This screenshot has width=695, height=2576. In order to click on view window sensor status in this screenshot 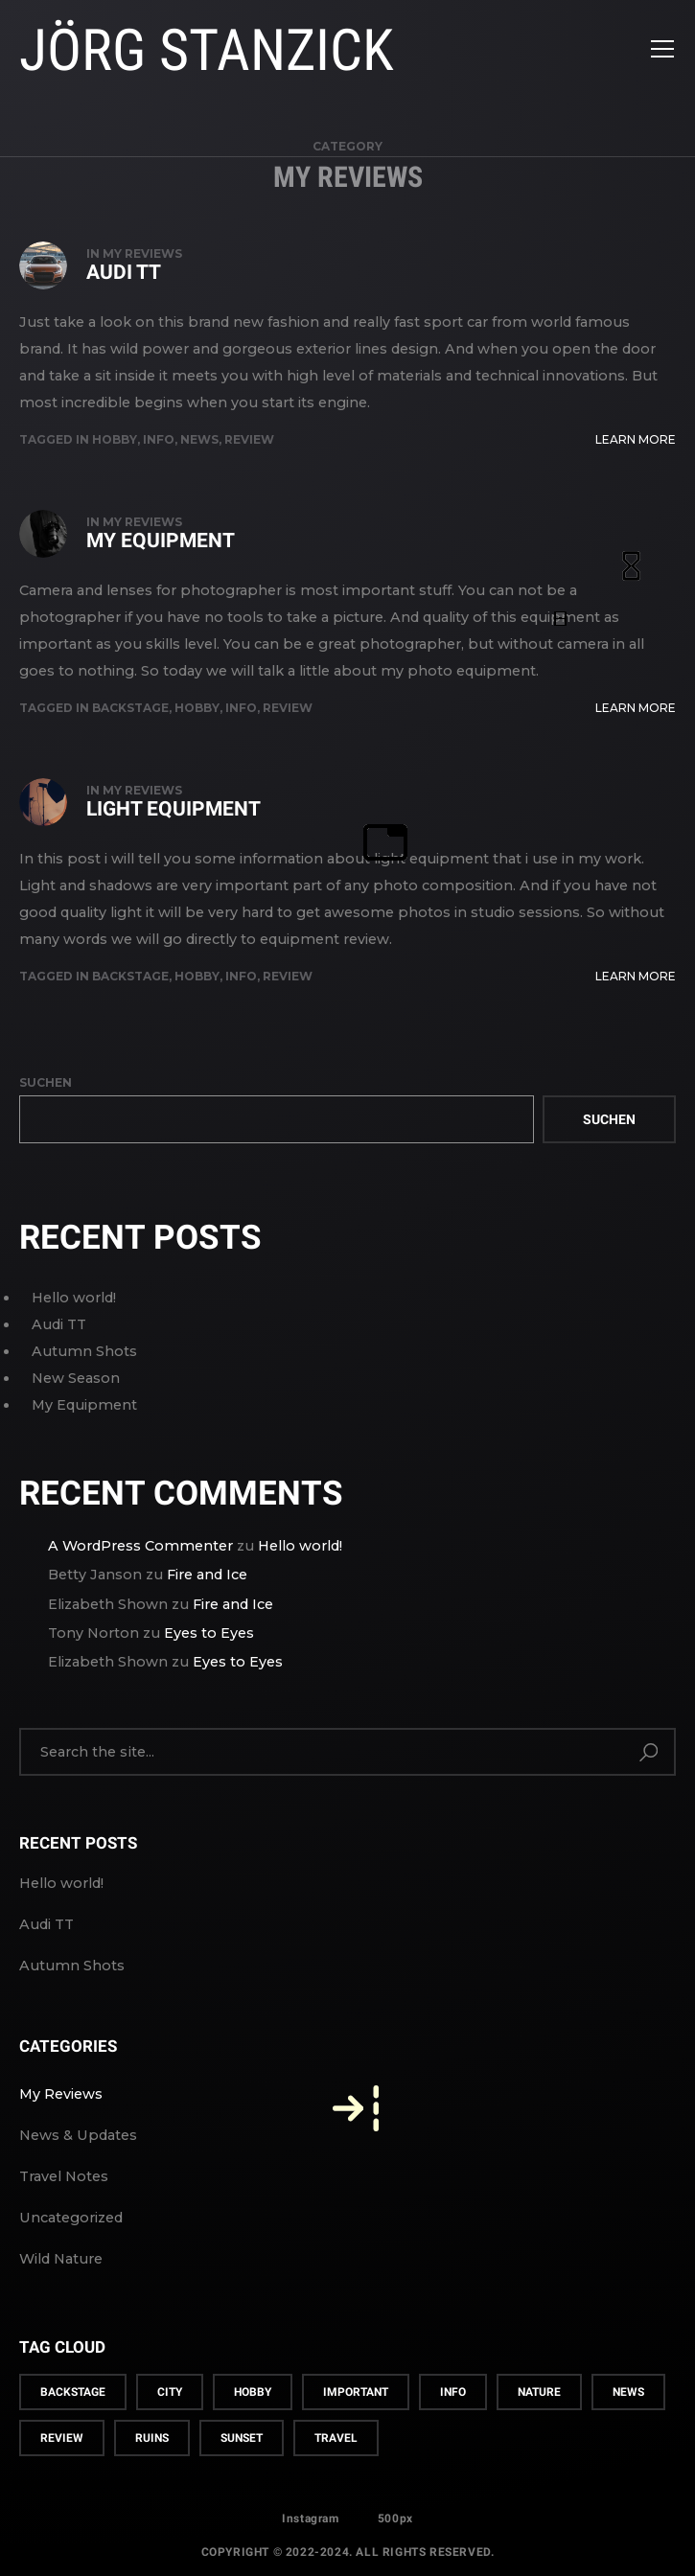, I will do `click(560, 618)`.